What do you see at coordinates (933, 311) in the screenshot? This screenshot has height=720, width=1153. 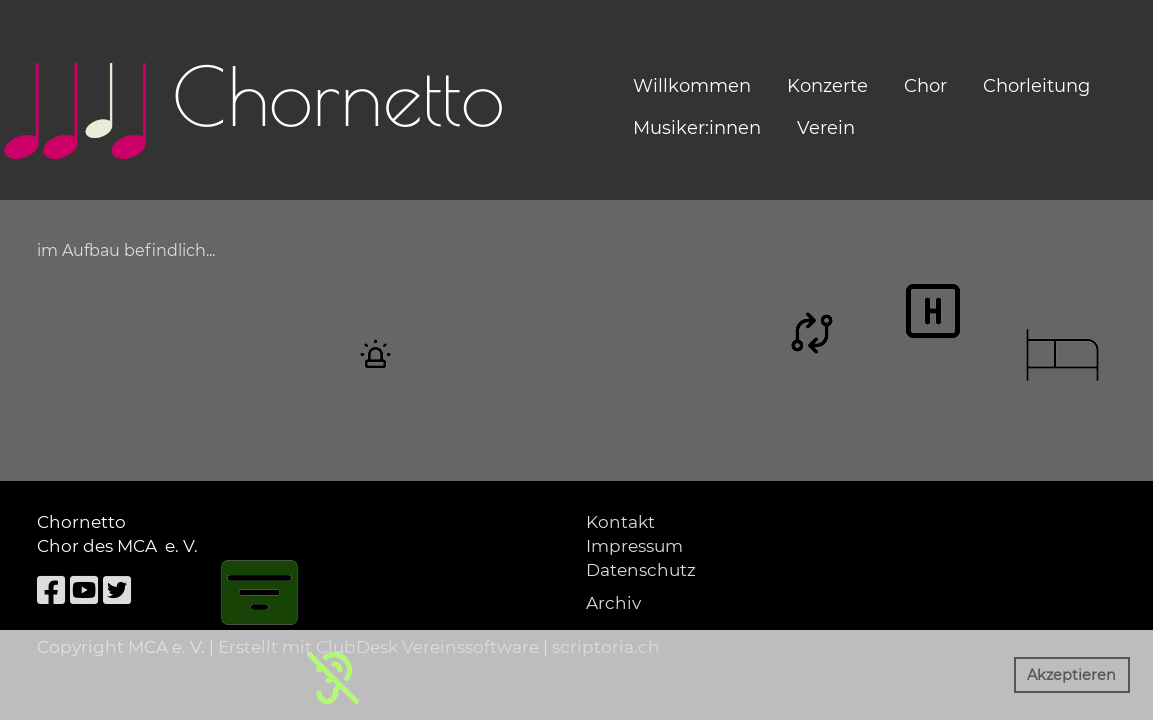 I see `find nearby hospitals or medical facilities` at bounding box center [933, 311].